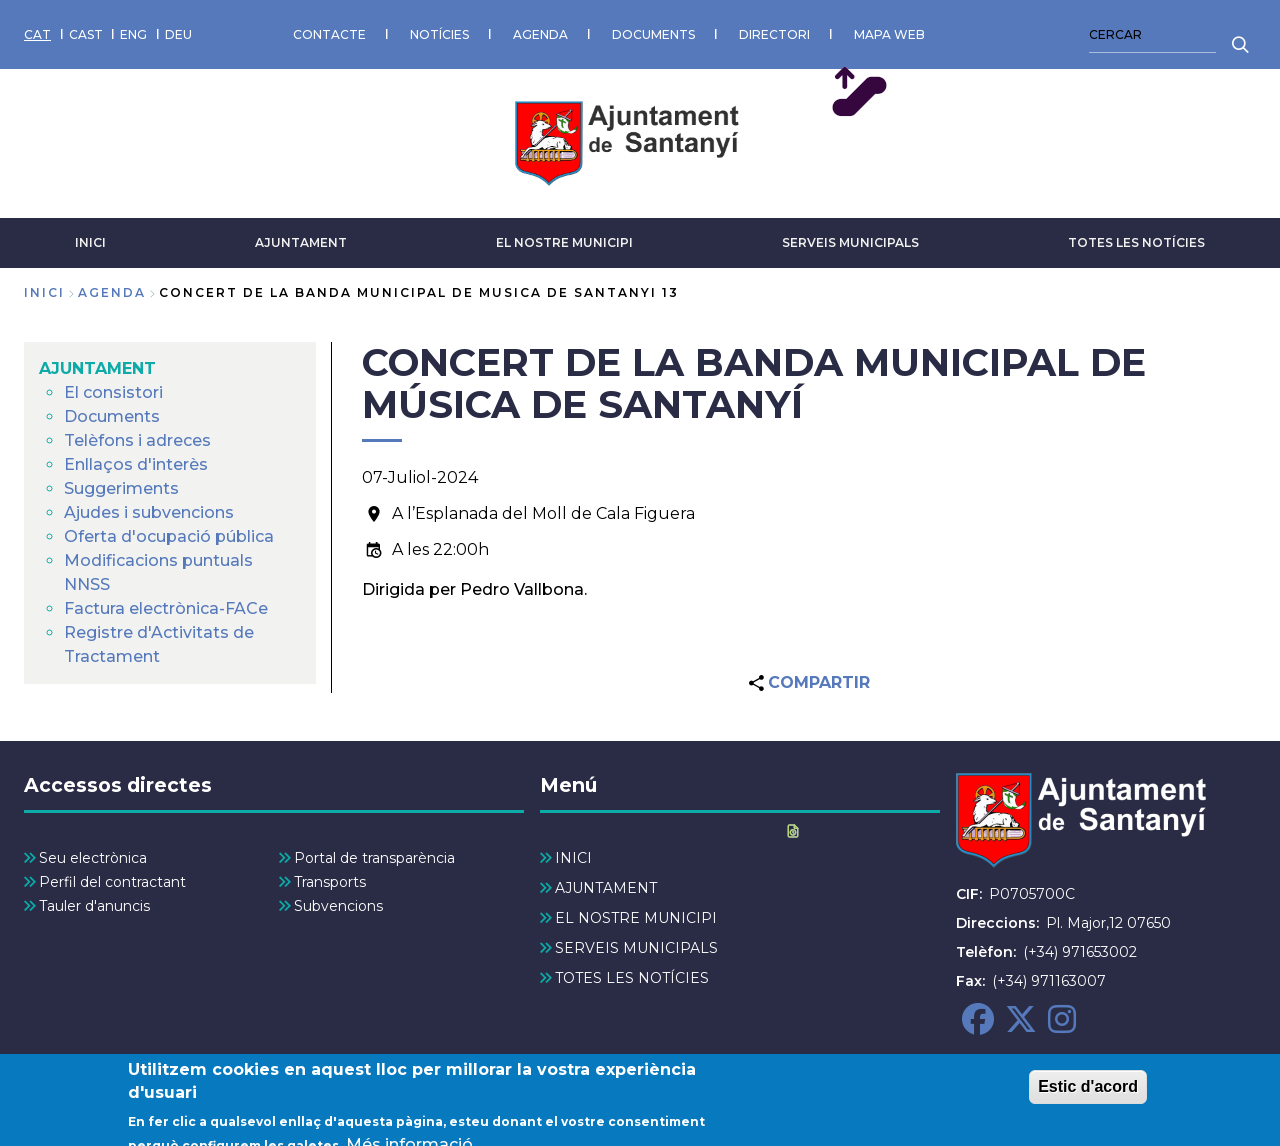 This screenshot has height=1146, width=1280. I want to click on escalator going up, so click(859, 91).